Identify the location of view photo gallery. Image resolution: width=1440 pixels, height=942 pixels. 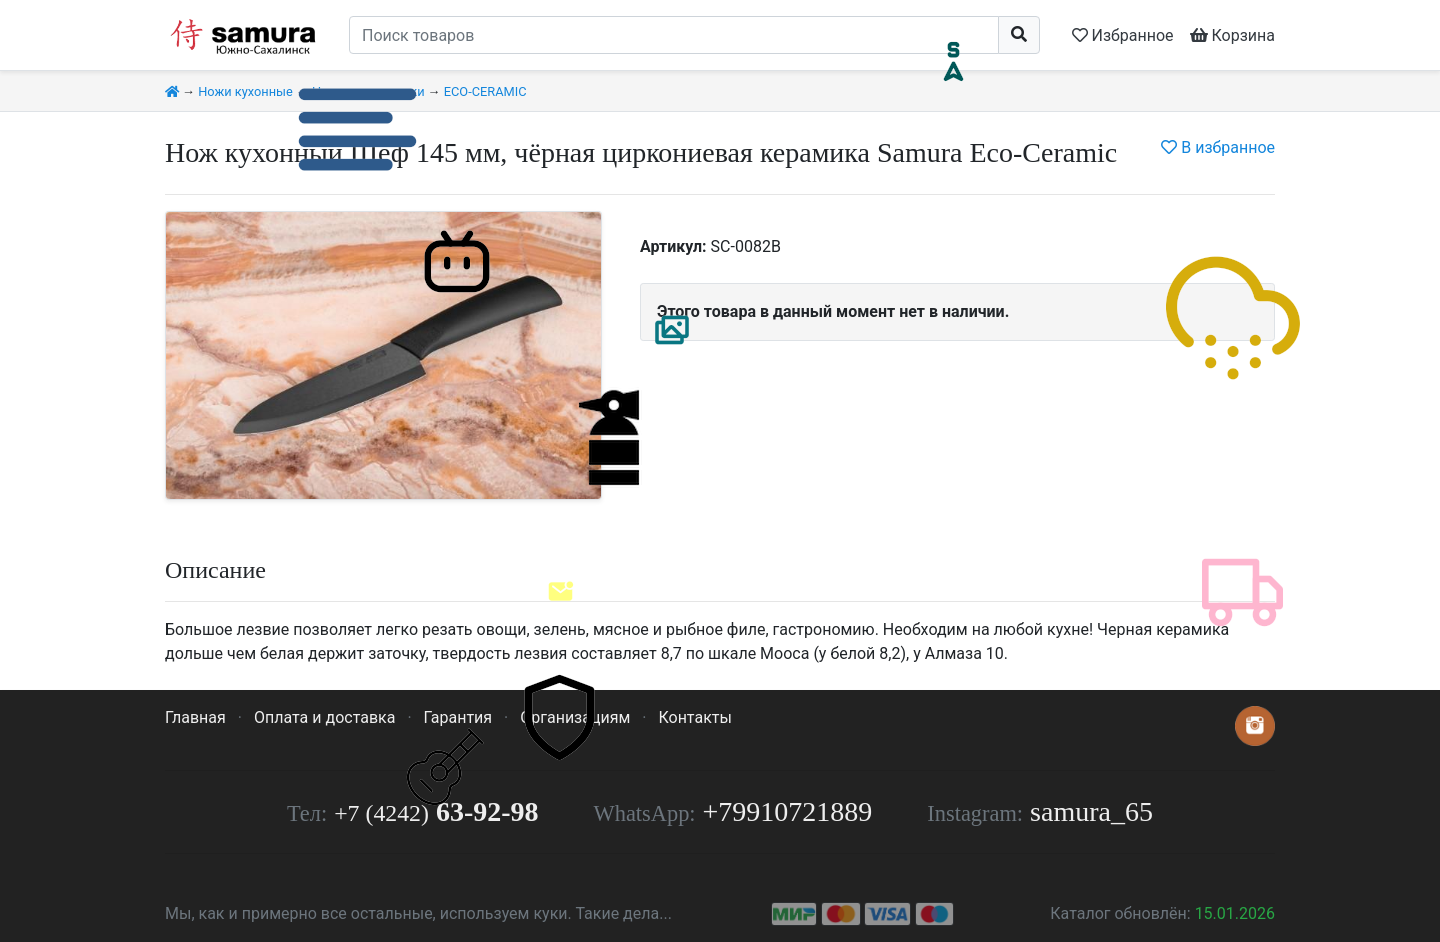
(672, 330).